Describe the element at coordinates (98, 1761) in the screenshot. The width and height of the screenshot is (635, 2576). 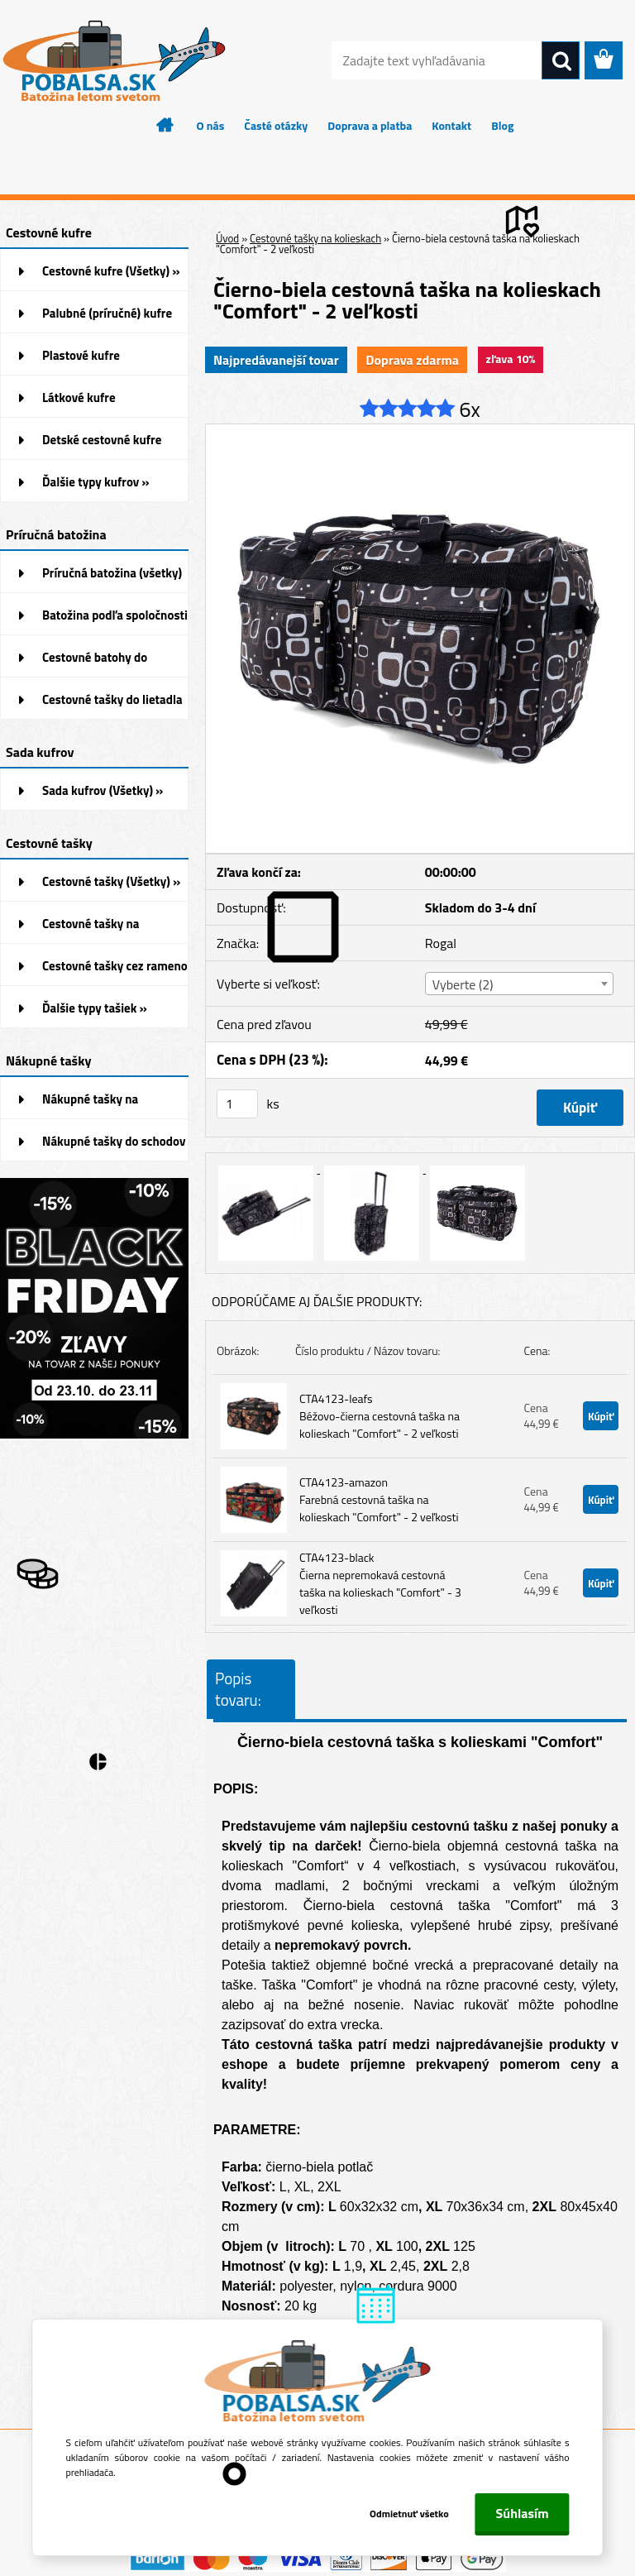
I see `view data breakdown or statistics` at that location.